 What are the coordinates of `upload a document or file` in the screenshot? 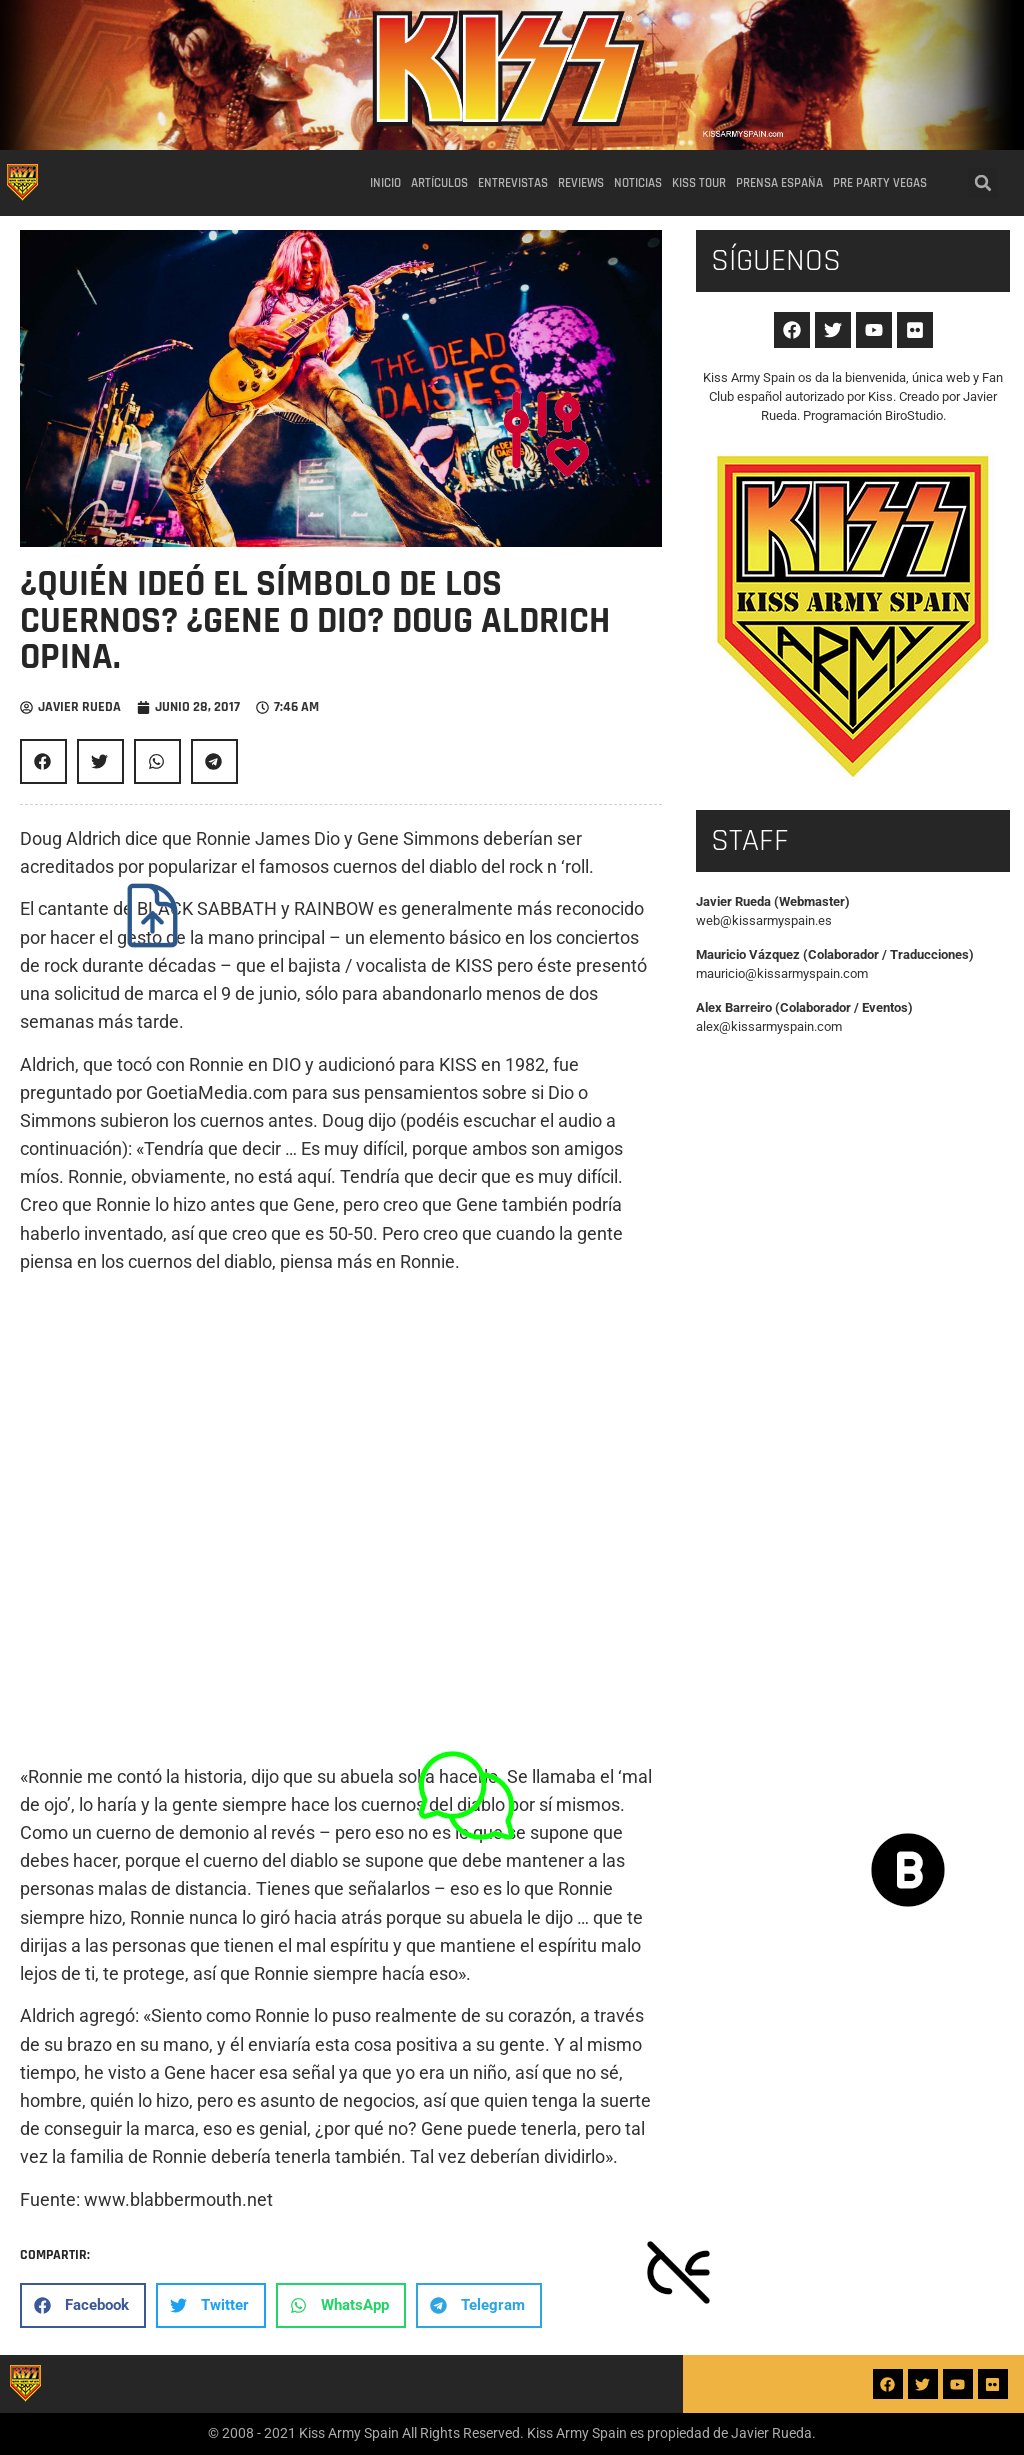 It's located at (152, 915).